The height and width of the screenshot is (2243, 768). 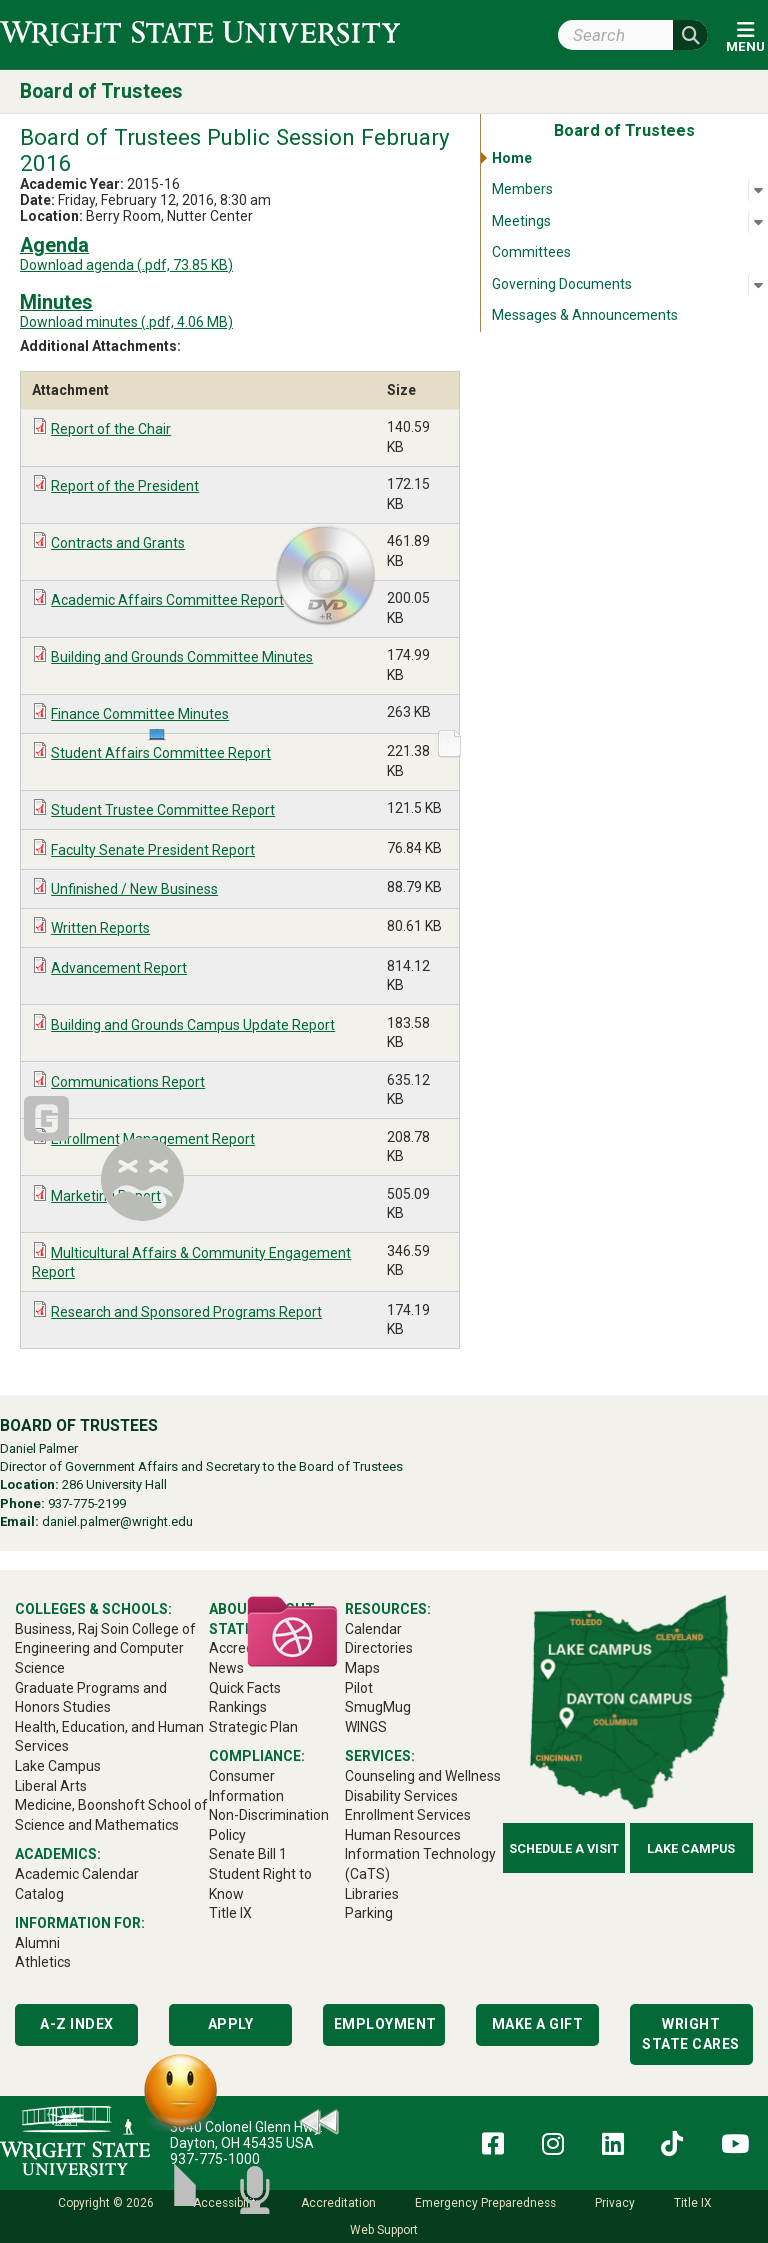 What do you see at coordinates (449, 743) in the screenshot?
I see `preview a text file before opening` at bounding box center [449, 743].